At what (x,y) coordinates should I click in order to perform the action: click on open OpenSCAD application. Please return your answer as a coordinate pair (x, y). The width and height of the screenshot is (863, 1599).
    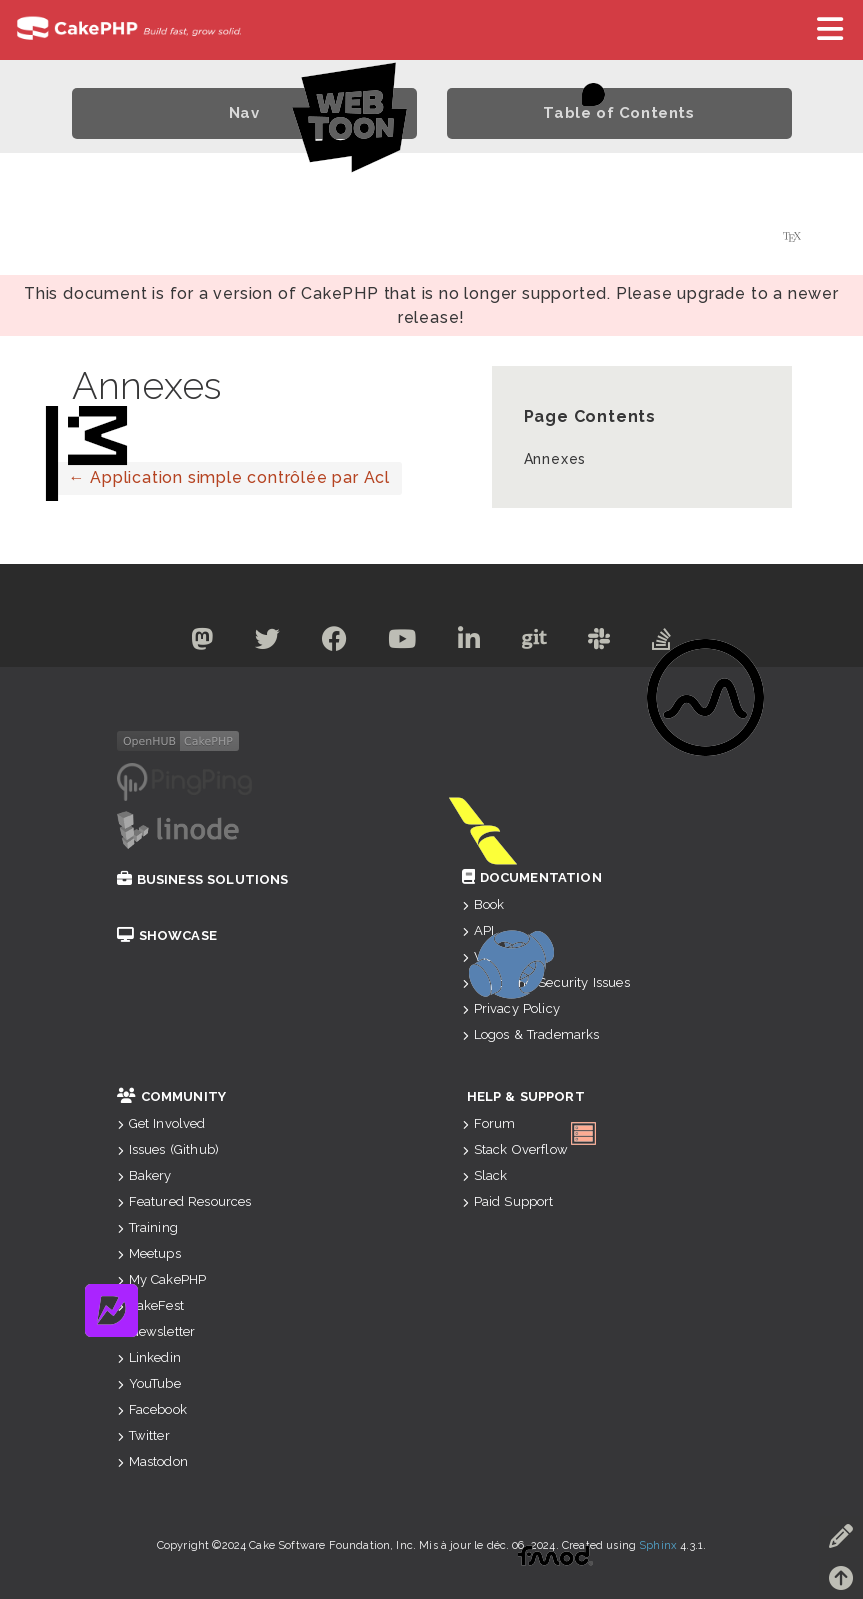
    Looking at the image, I should click on (511, 964).